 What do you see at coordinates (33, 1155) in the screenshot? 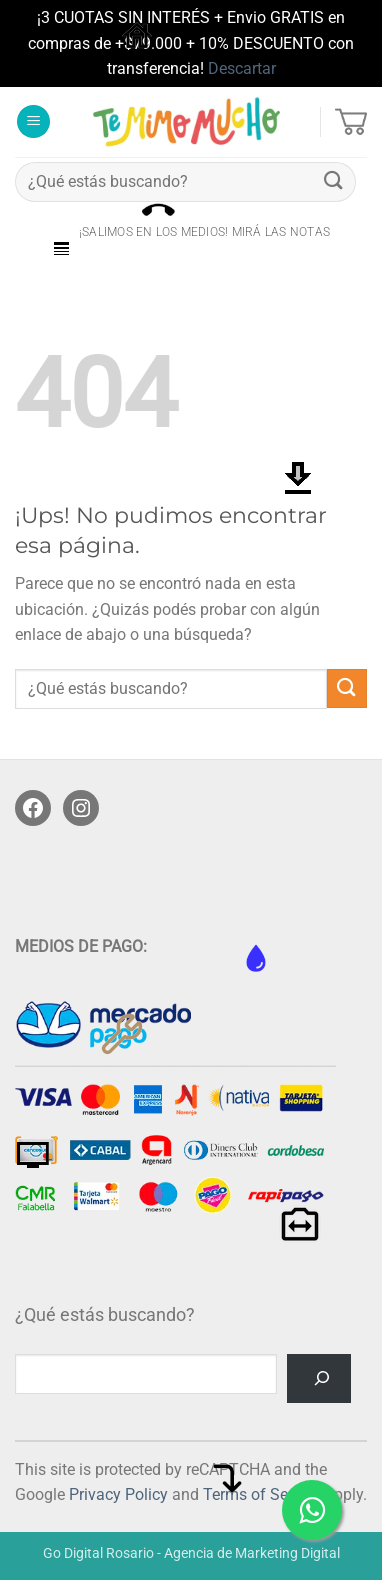
I see `access tv or display settings` at bounding box center [33, 1155].